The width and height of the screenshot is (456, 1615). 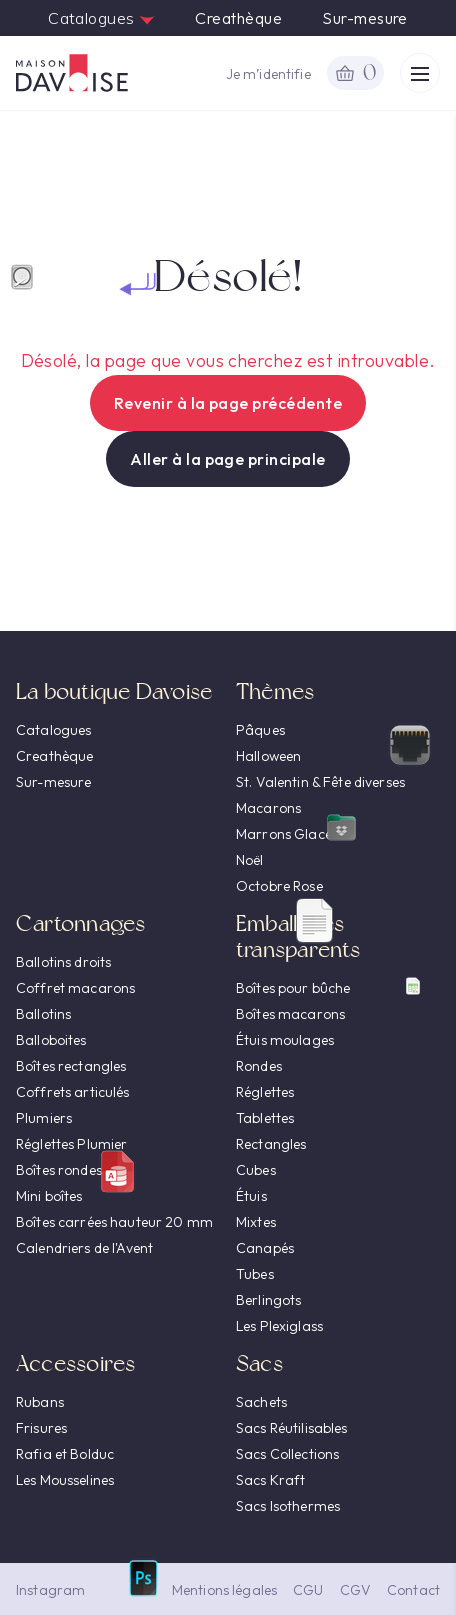 I want to click on reply to all recipients of an email, so click(x=137, y=284).